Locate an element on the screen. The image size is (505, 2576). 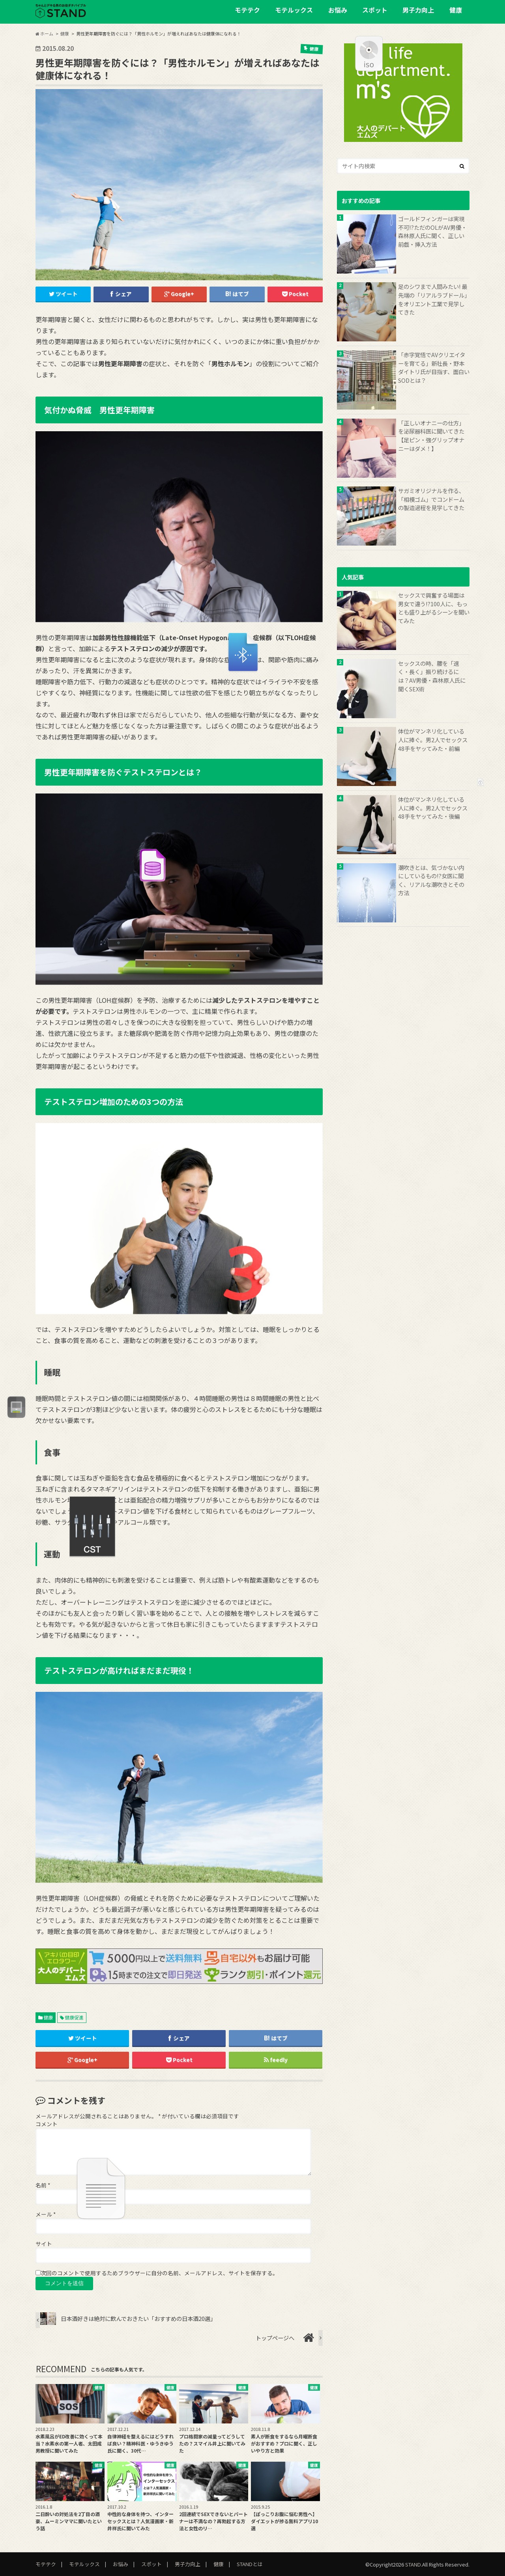
a CD/DVD disc image file (ISO format) is located at coordinates (369, 54).